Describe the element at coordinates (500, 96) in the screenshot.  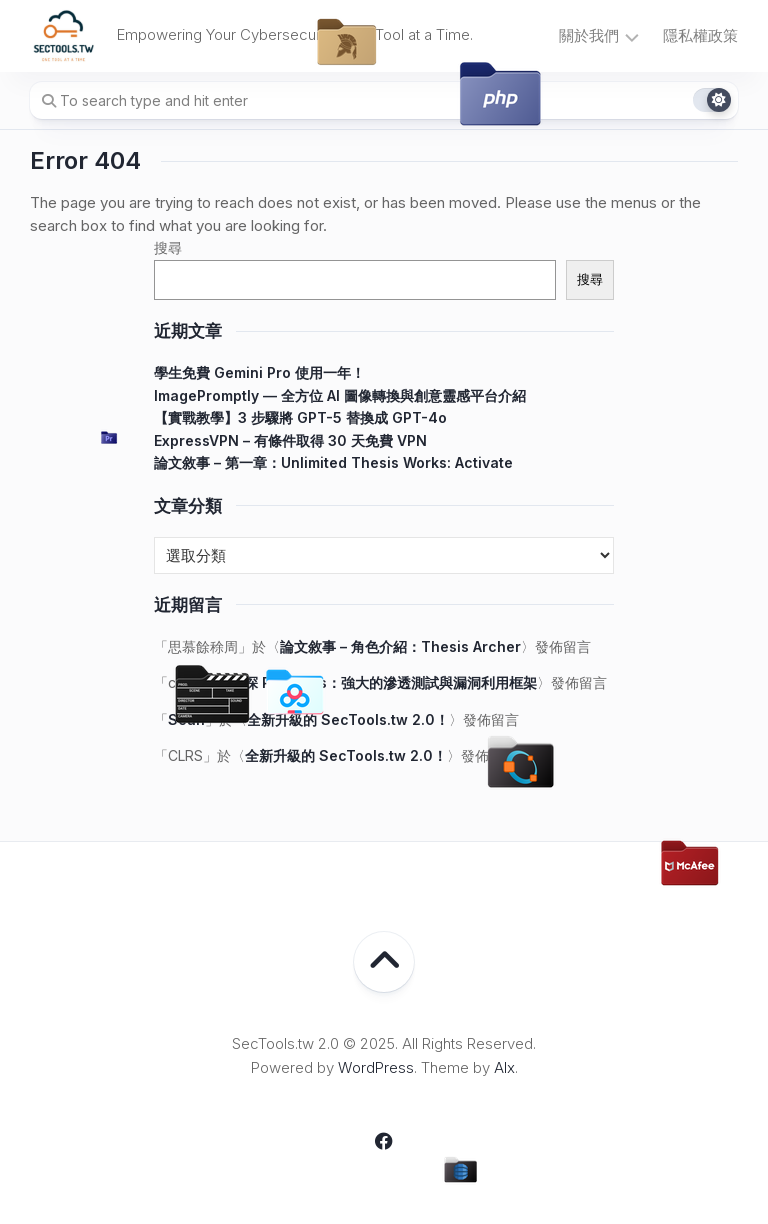
I see `open folder containing php files` at that location.